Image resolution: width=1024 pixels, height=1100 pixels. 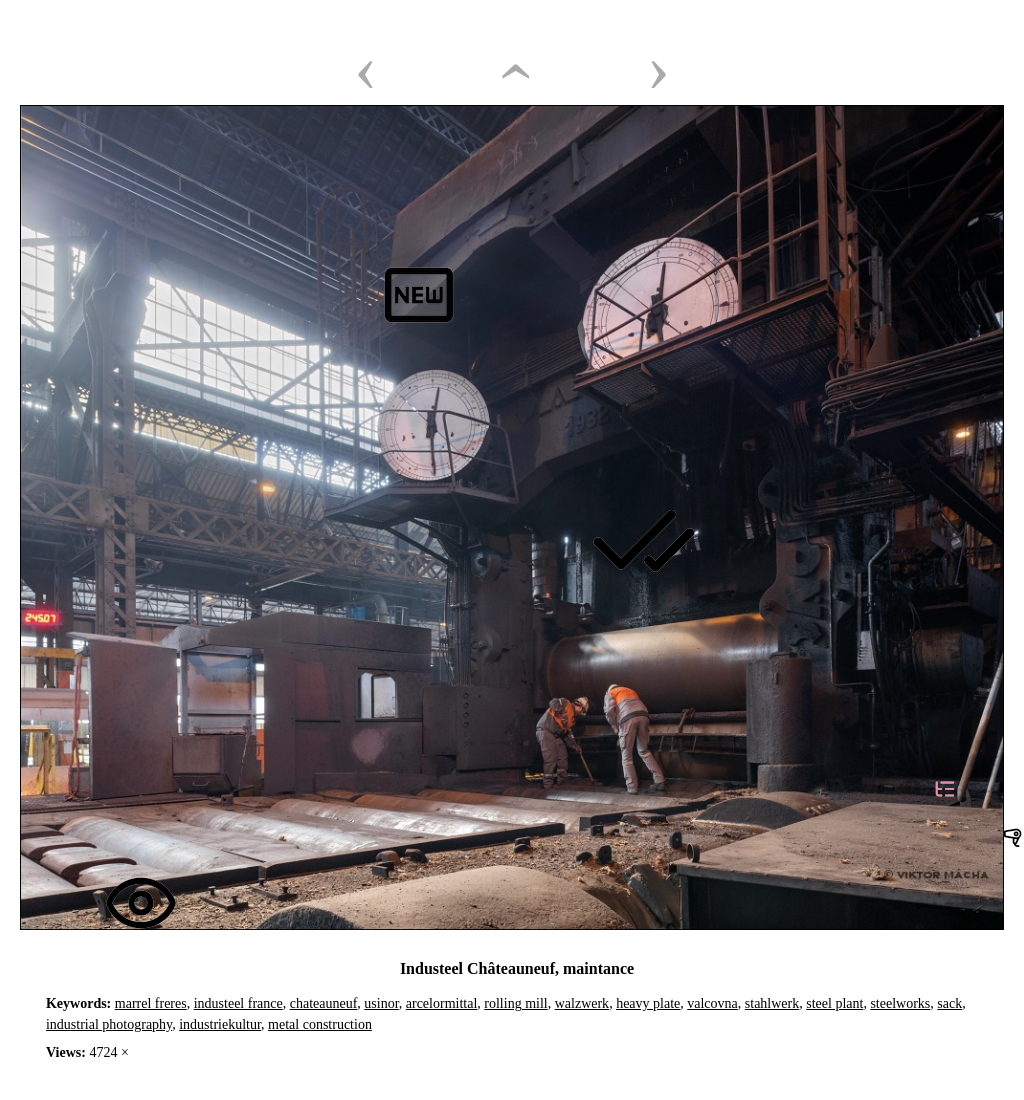 What do you see at coordinates (141, 903) in the screenshot?
I see `view or preview content` at bounding box center [141, 903].